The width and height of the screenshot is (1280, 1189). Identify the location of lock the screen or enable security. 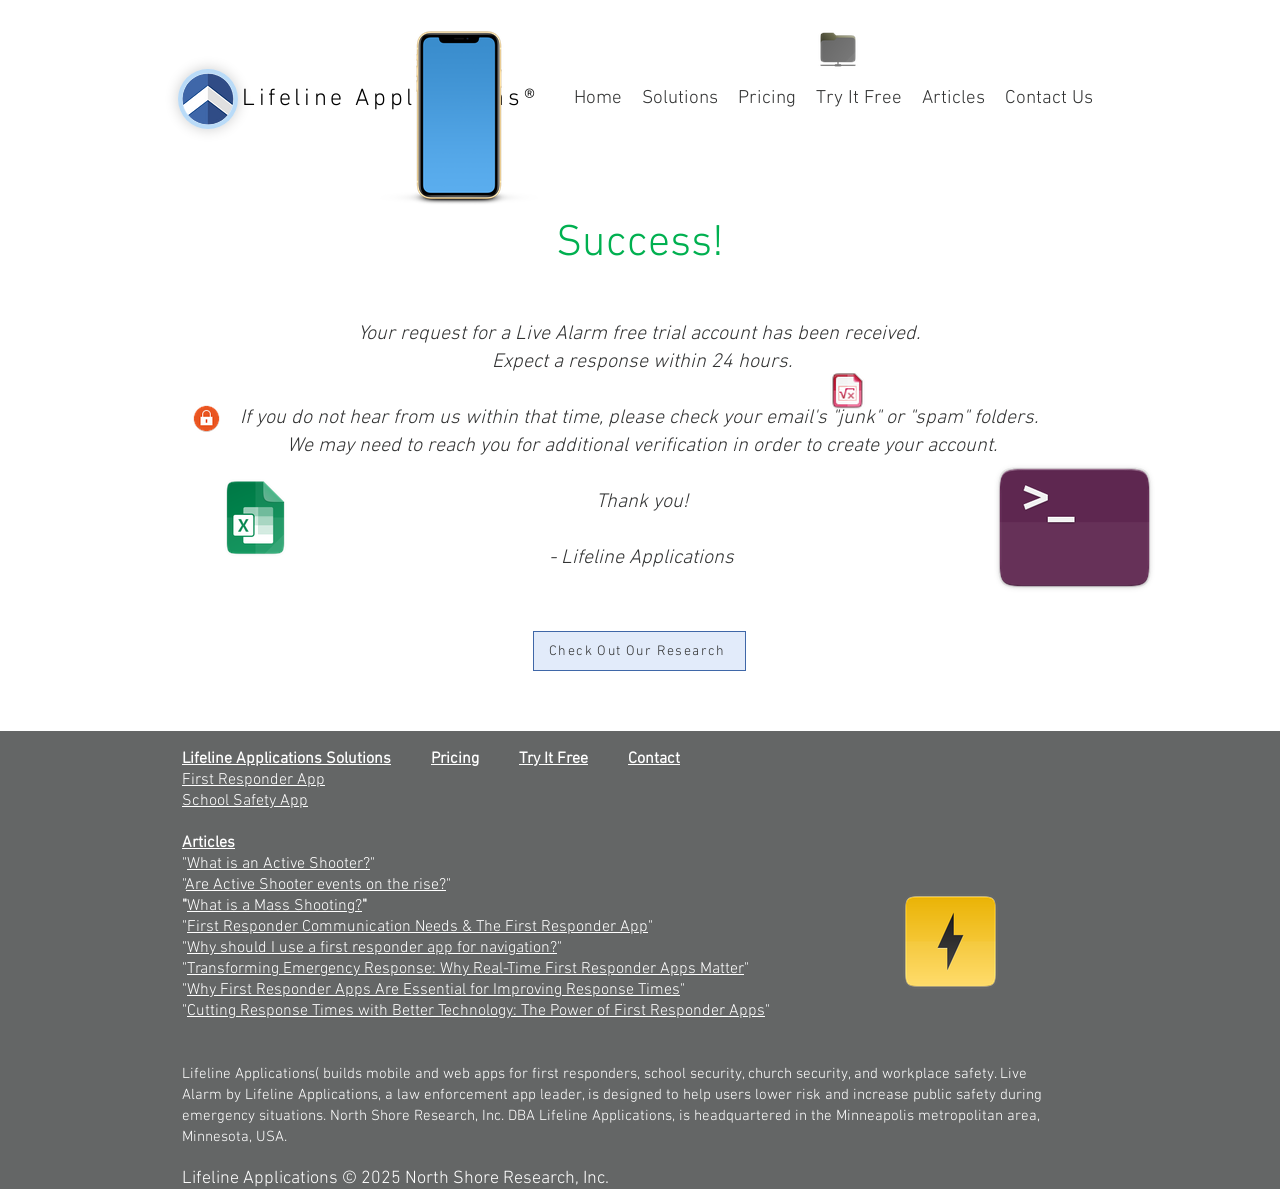
(206, 418).